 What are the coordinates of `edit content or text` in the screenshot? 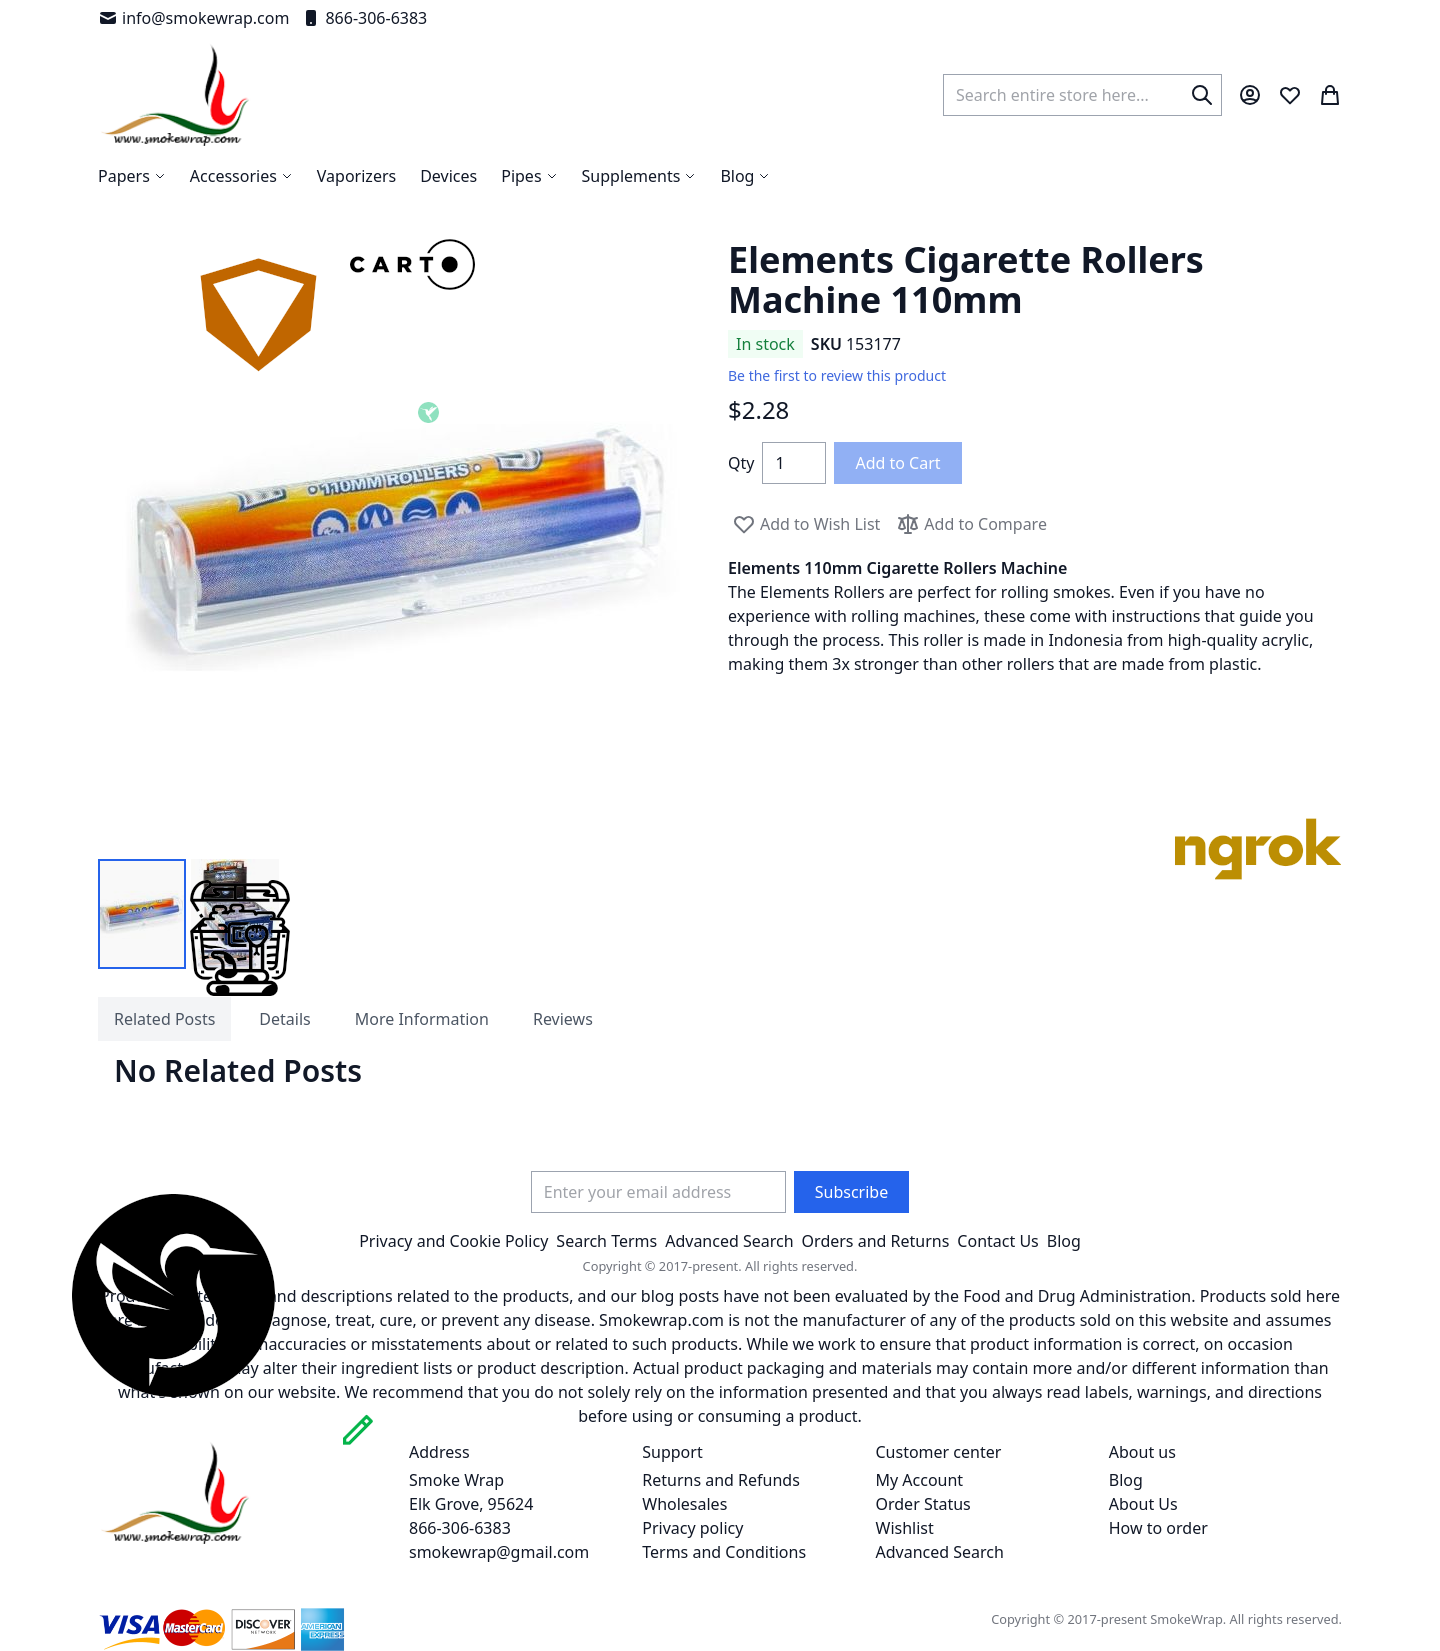 It's located at (358, 1430).